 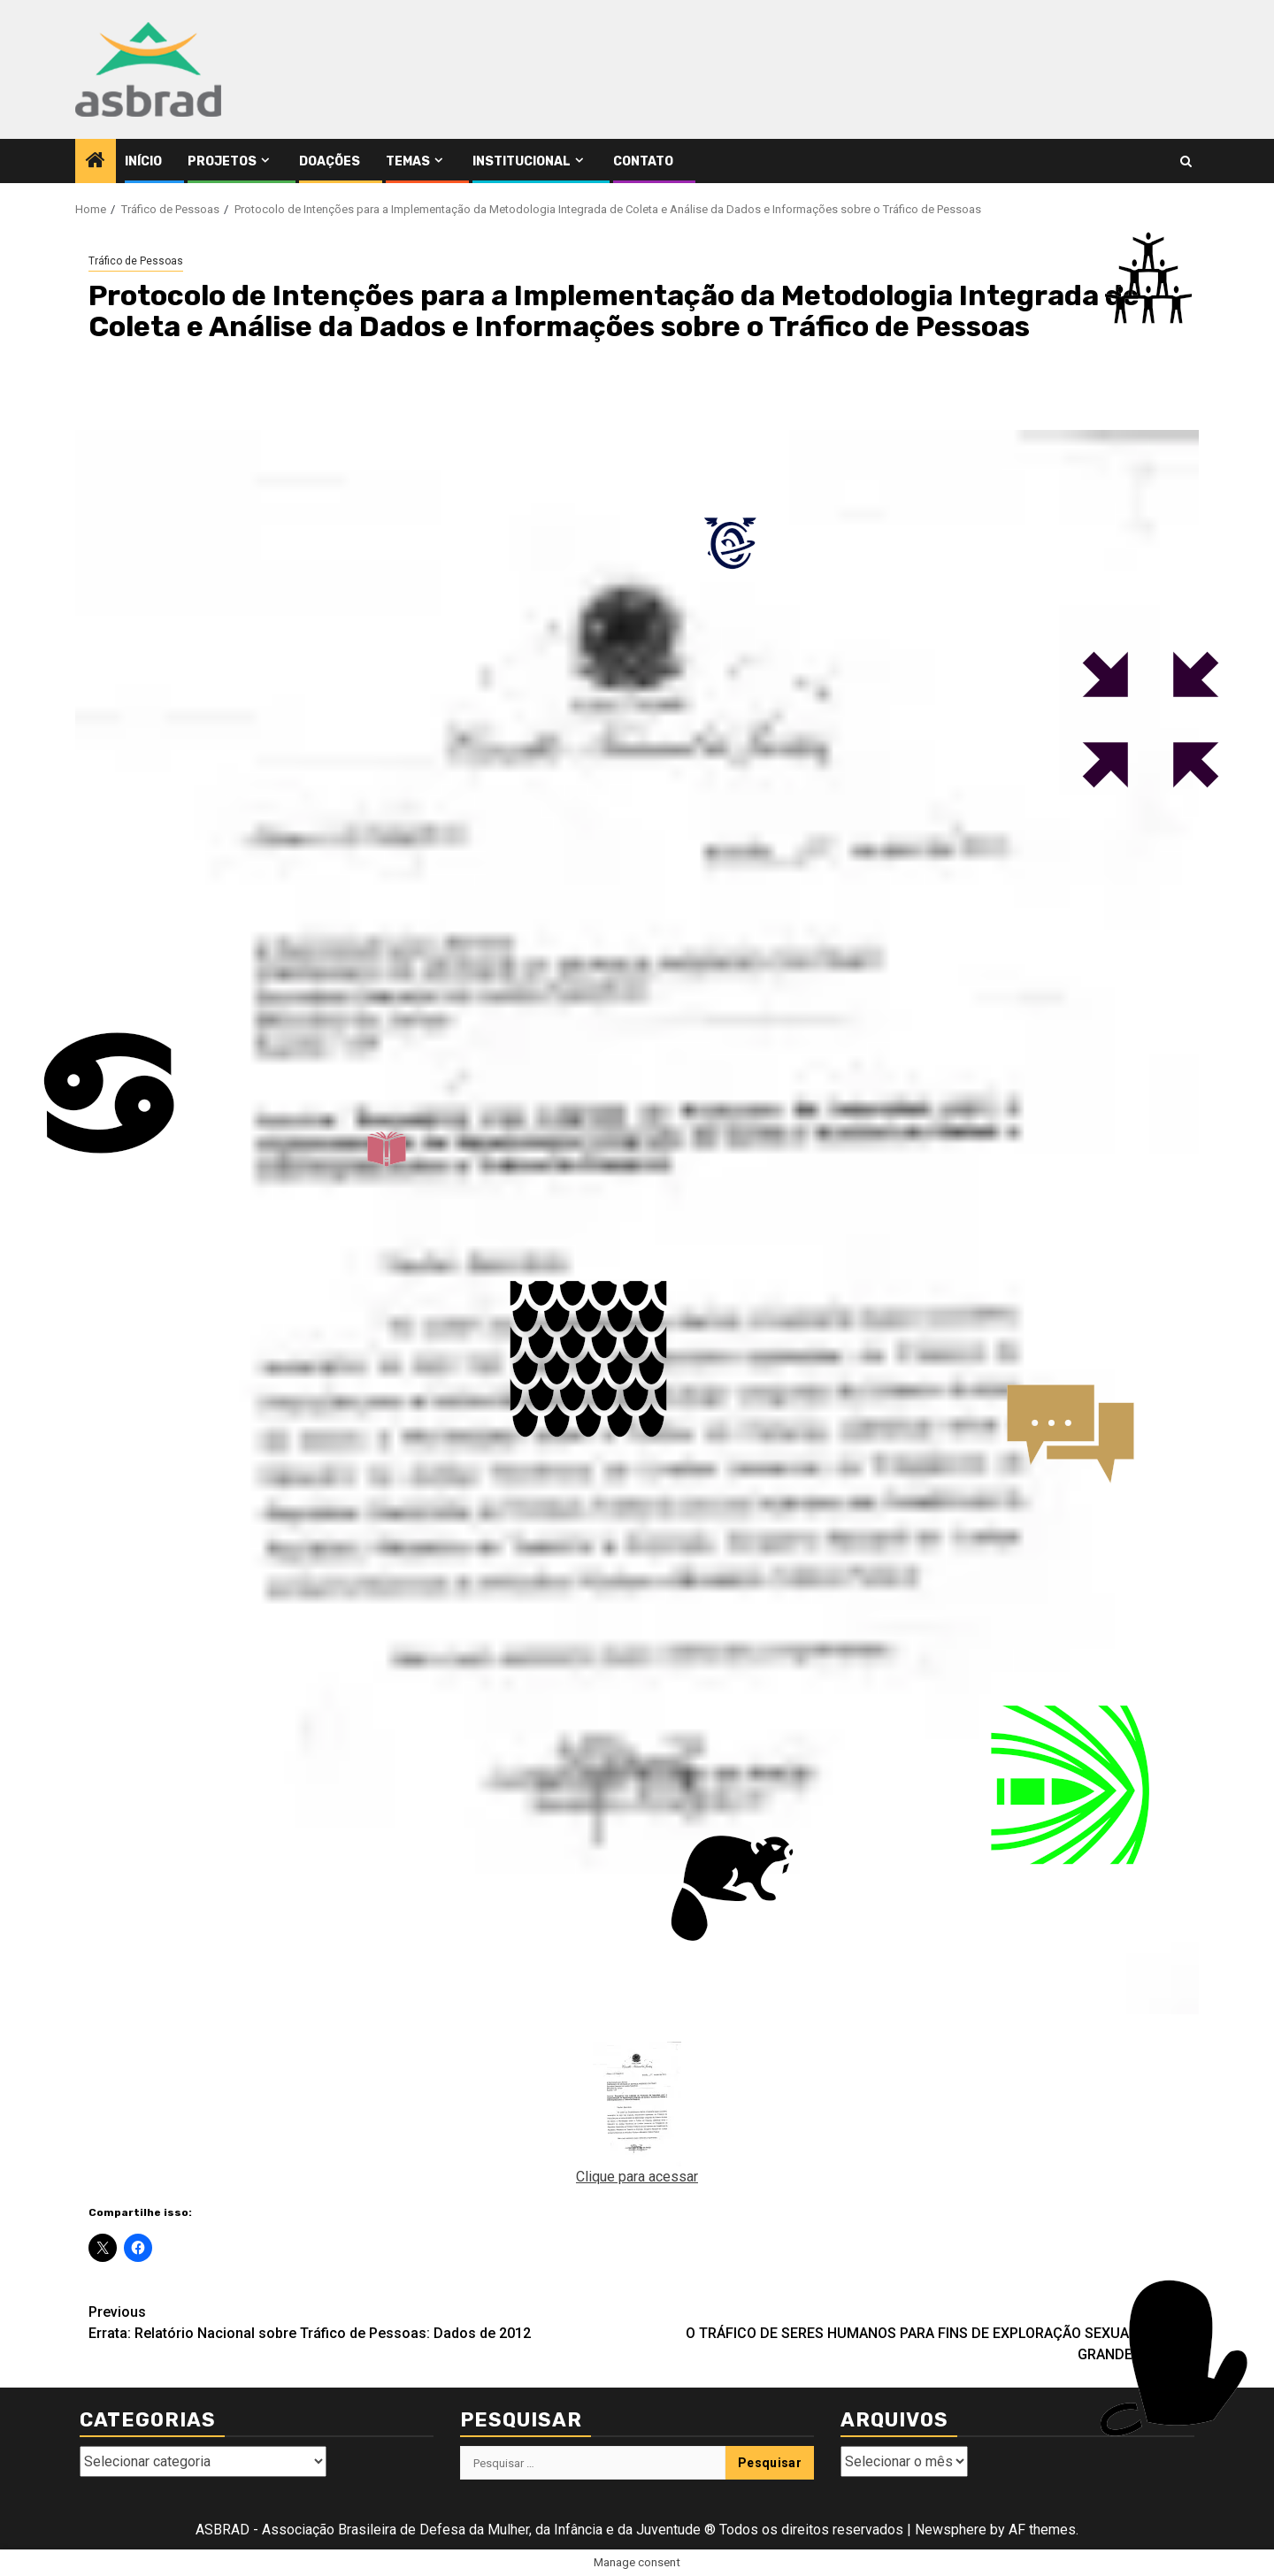 What do you see at coordinates (1177, 2357) in the screenshot?
I see `access cooking or recipe features` at bounding box center [1177, 2357].